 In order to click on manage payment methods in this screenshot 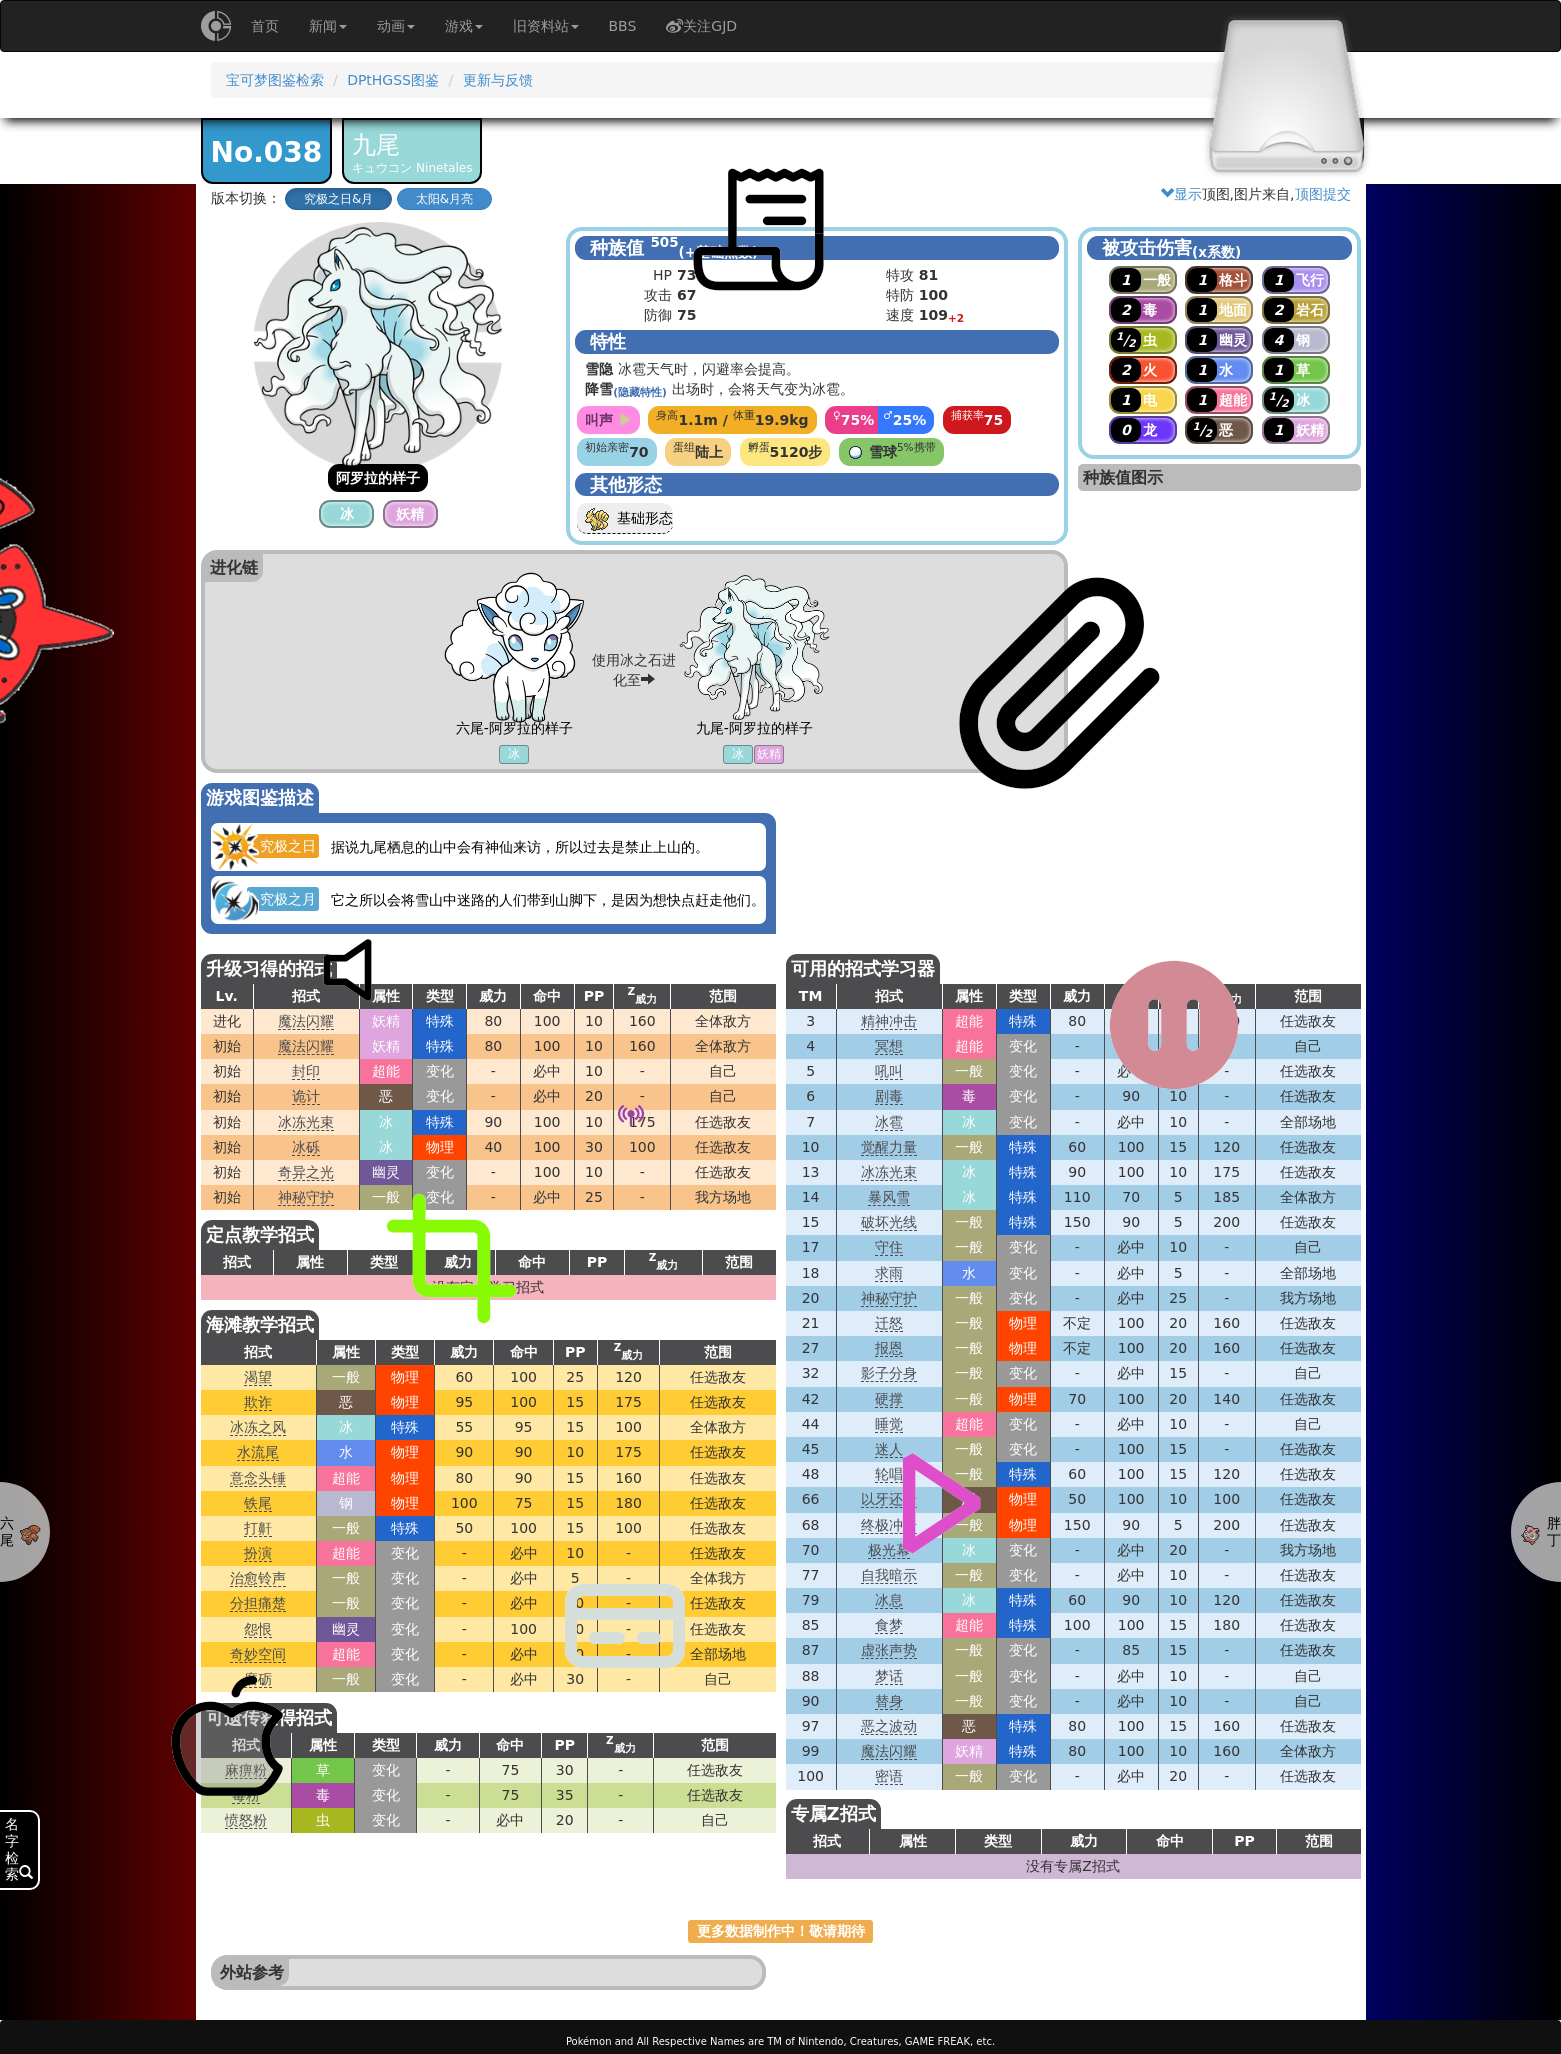, I will do `click(625, 1626)`.